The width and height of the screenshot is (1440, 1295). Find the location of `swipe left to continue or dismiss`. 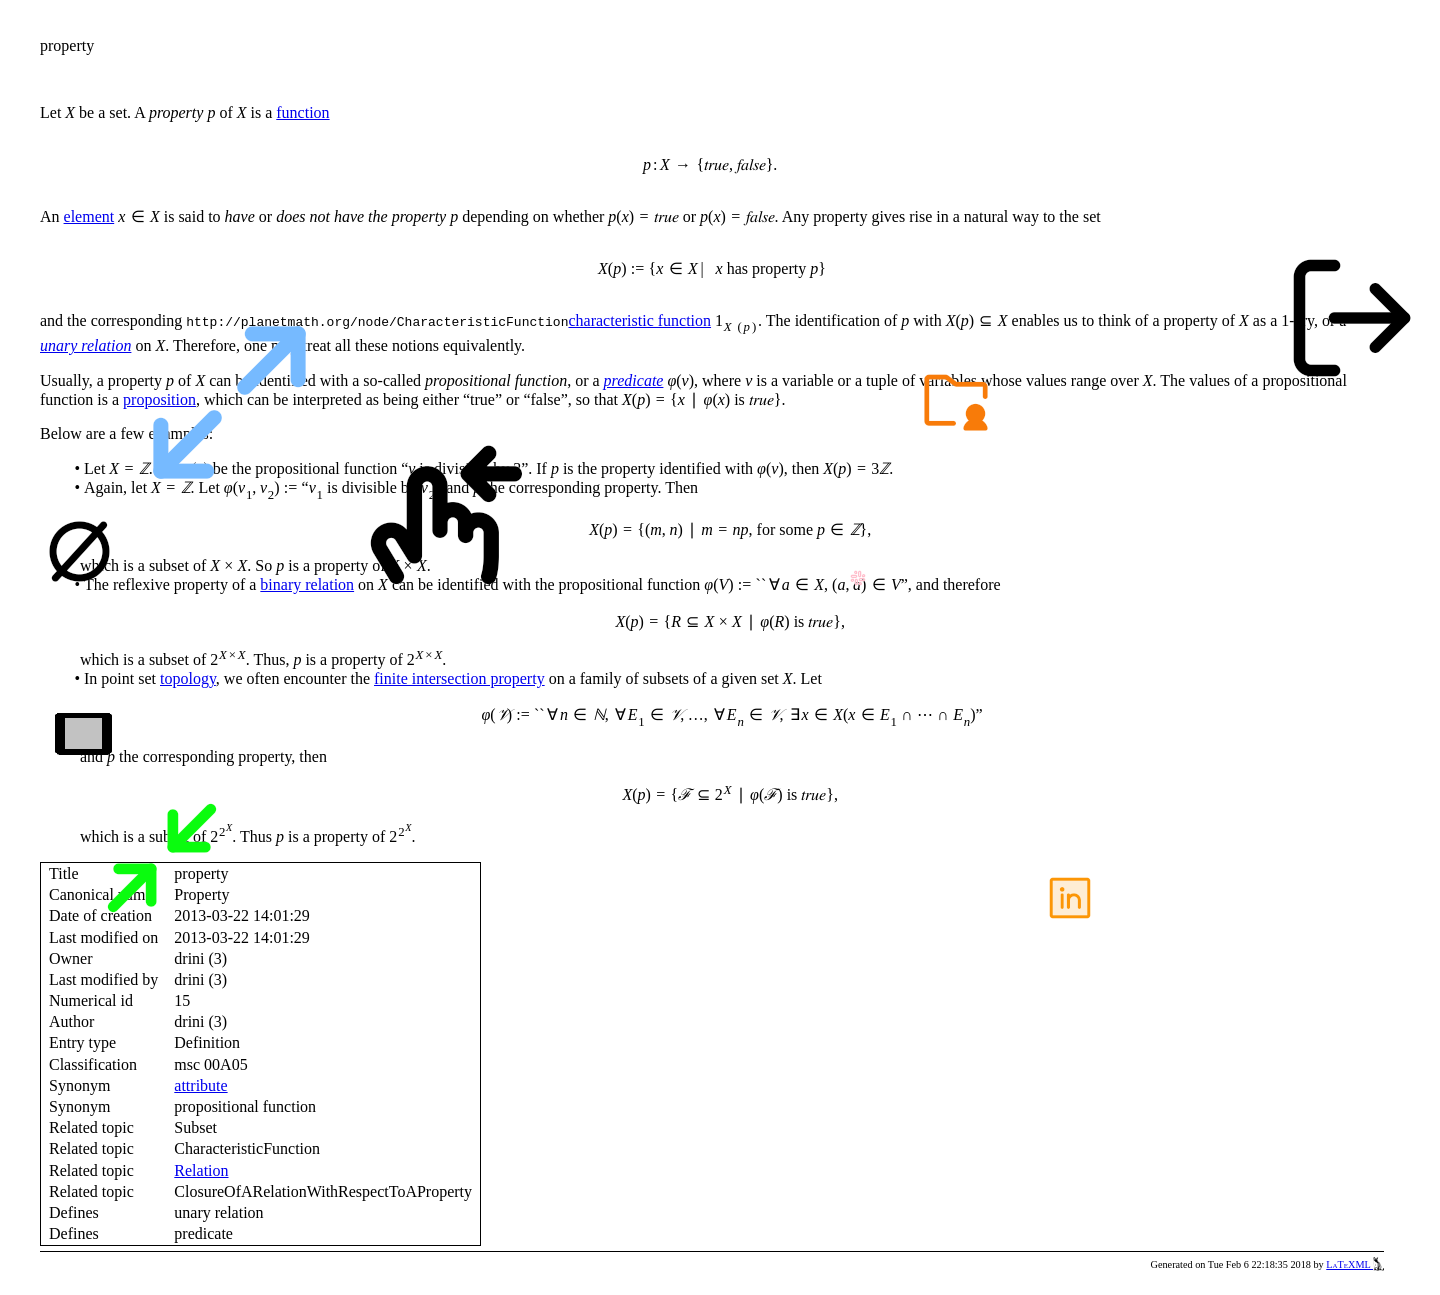

swipe left to continue or dismiss is located at coordinates (440, 520).